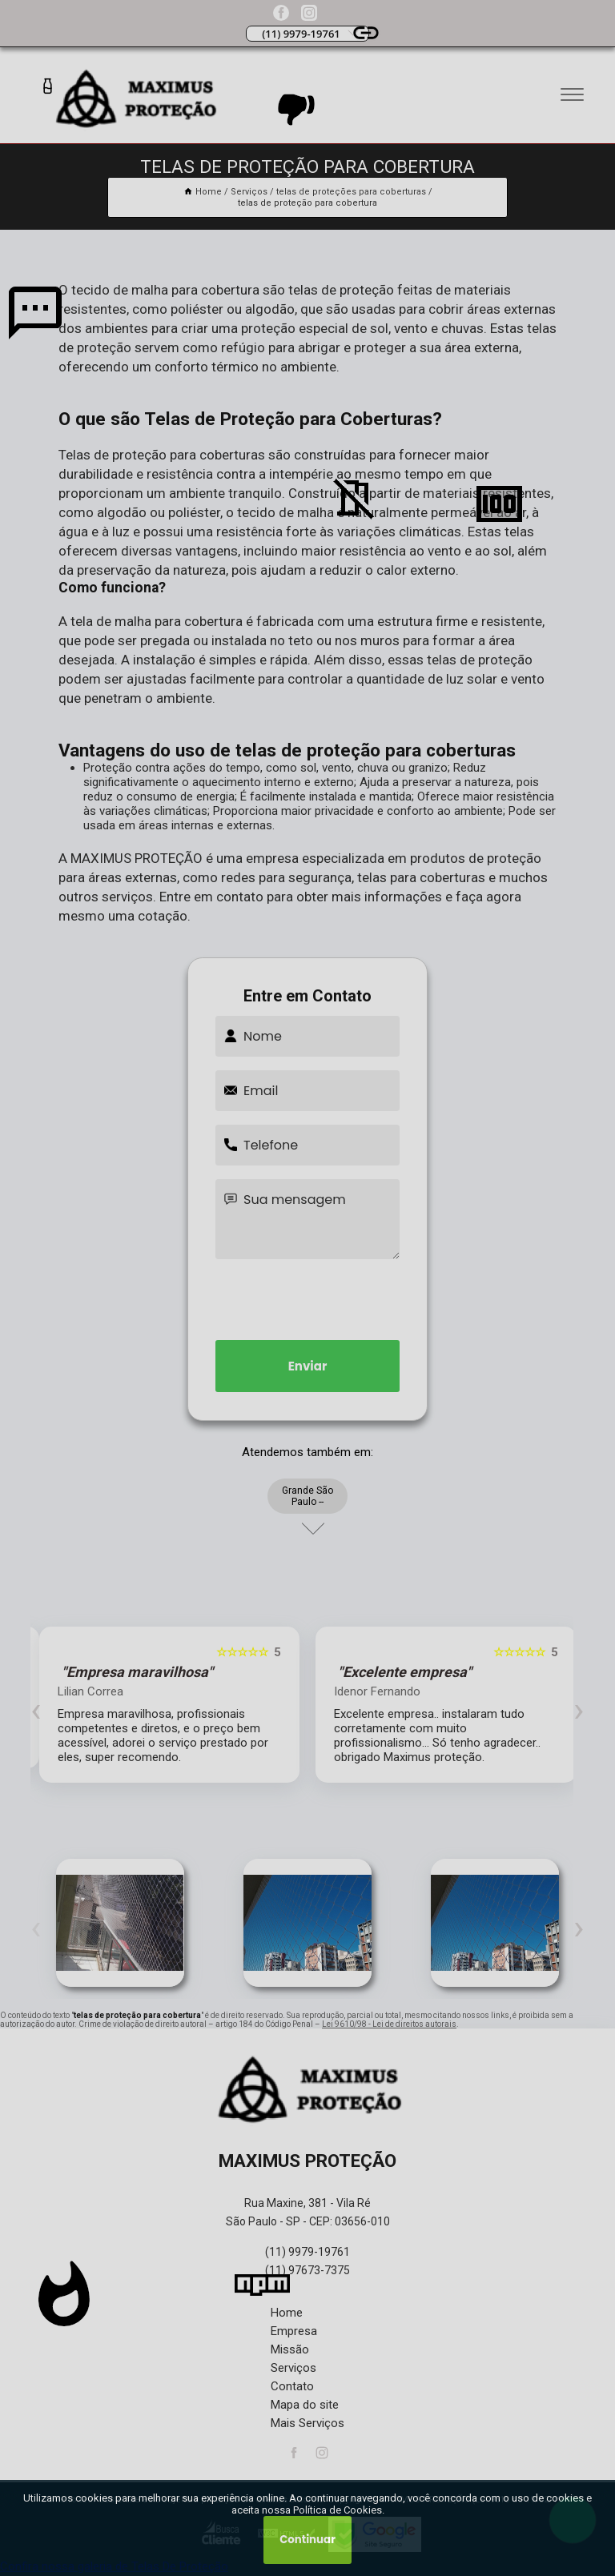 The width and height of the screenshot is (615, 2576). Describe the element at coordinates (366, 33) in the screenshot. I see `copy or share a link` at that location.